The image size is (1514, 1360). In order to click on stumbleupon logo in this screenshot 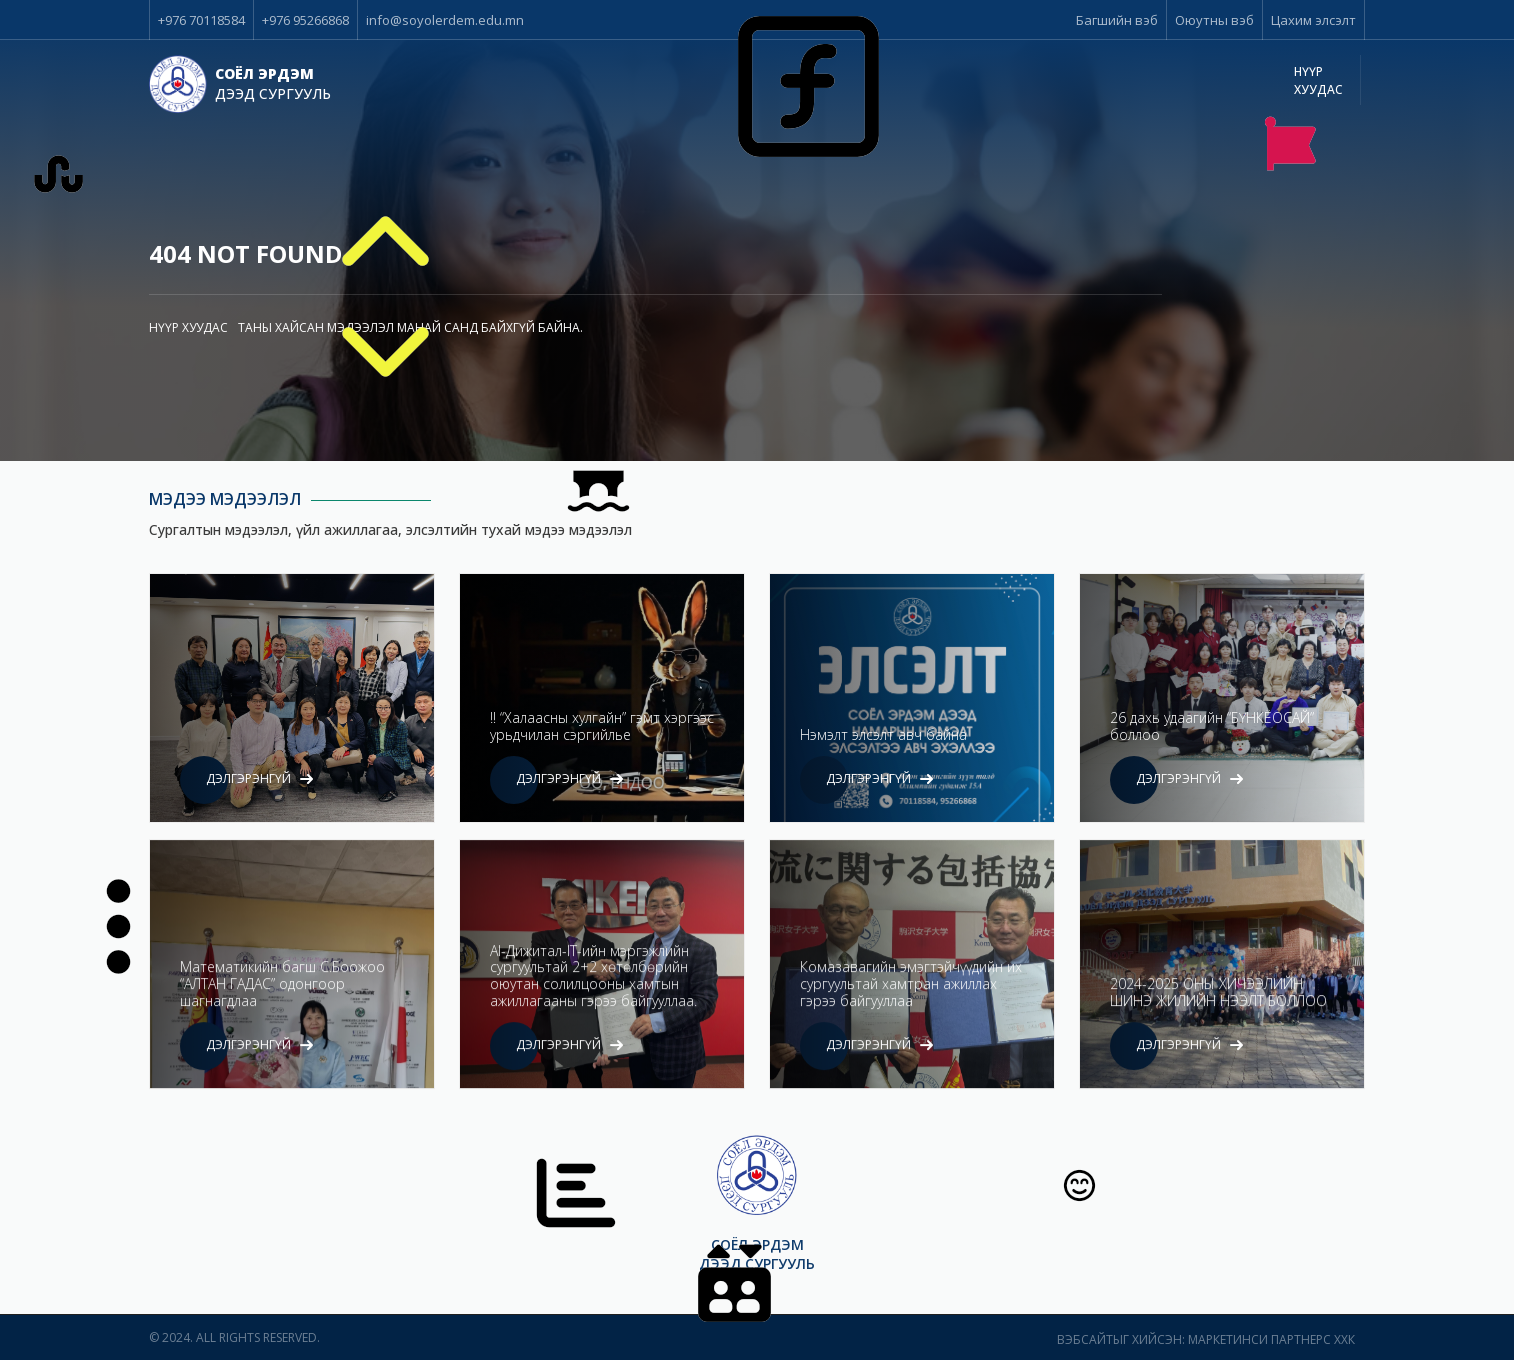, I will do `click(59, 174)`.